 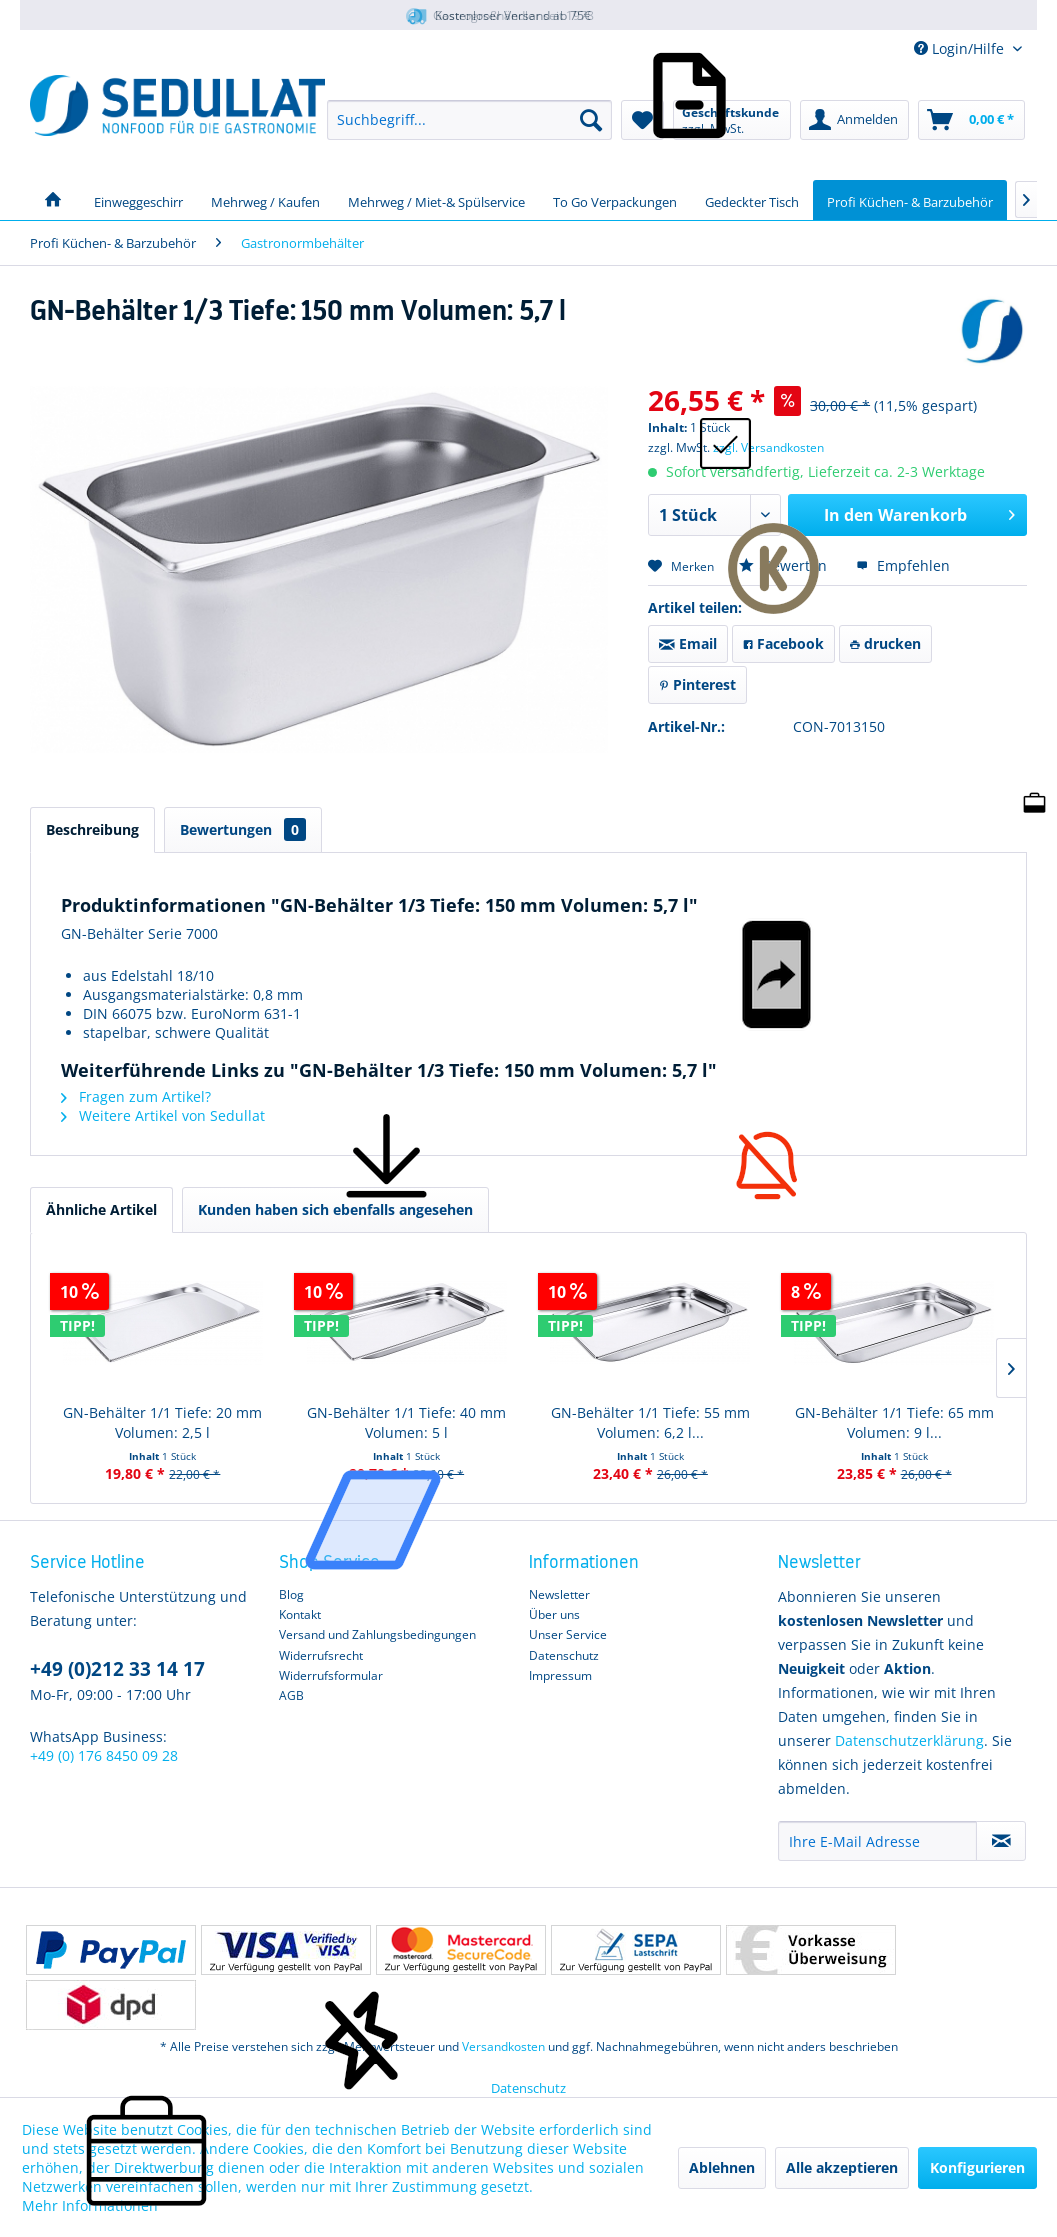 I want to click on share your mobile screen with others, so click(x=776, y=974).